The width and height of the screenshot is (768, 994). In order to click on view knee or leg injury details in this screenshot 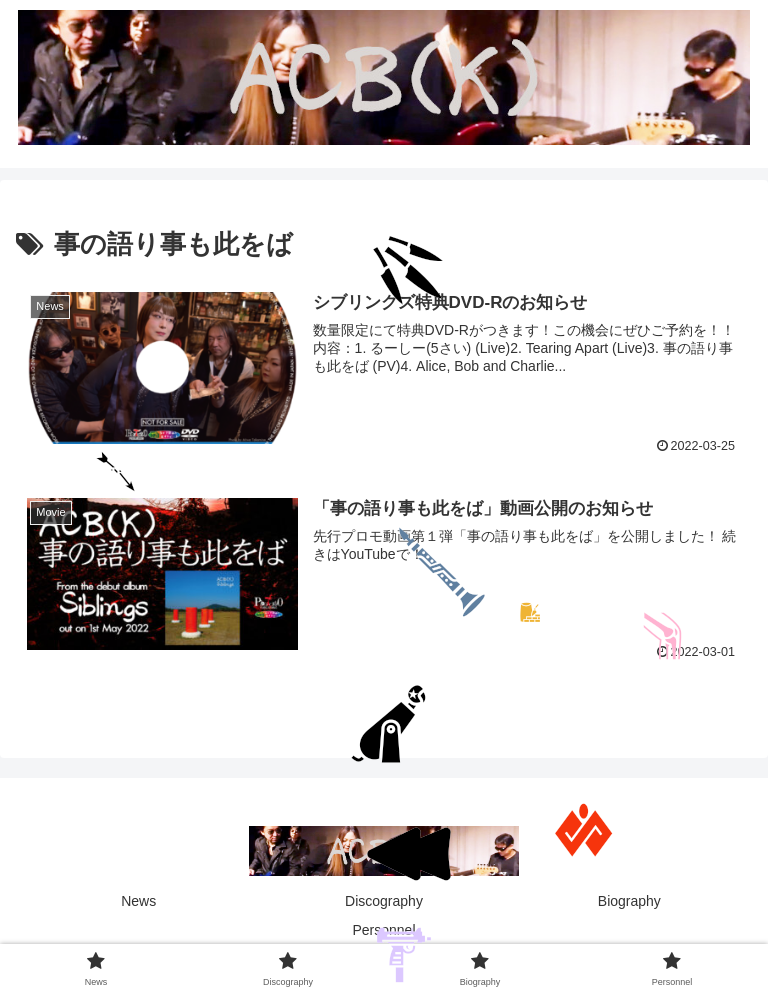, I will do `click(667, 636)`.